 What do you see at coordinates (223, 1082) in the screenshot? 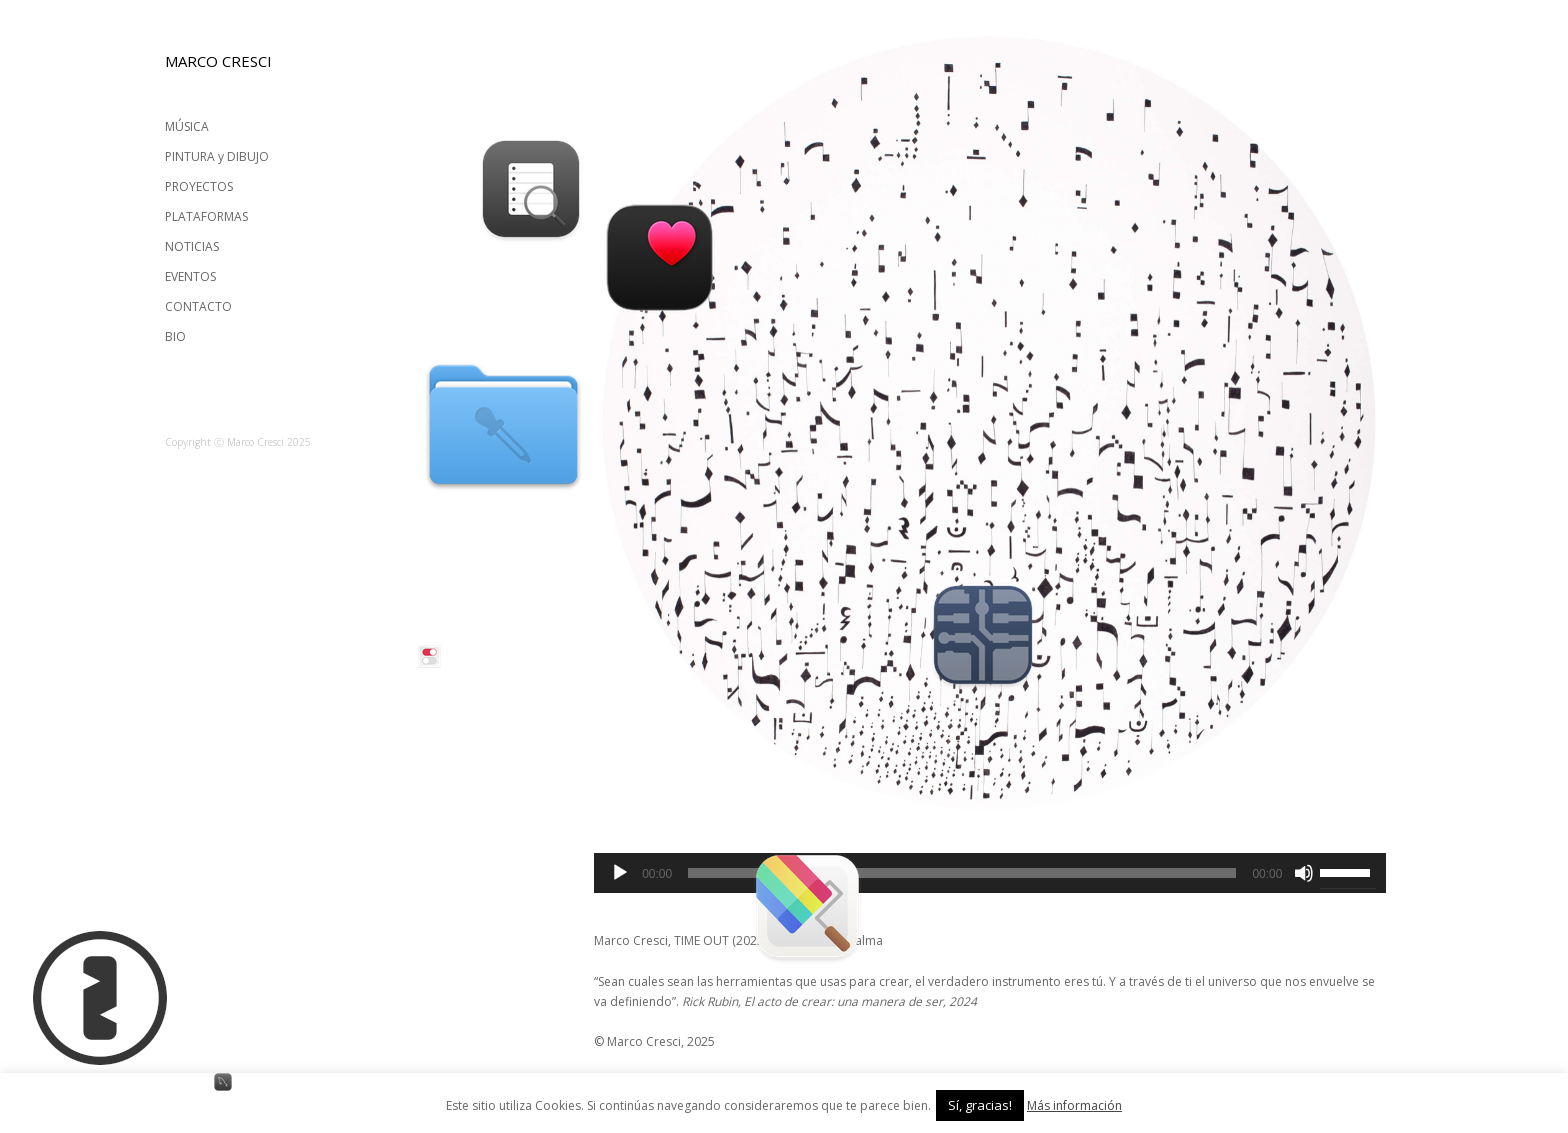
I see `open mysql workbench database management tool` at bounding box center [223, 1082].